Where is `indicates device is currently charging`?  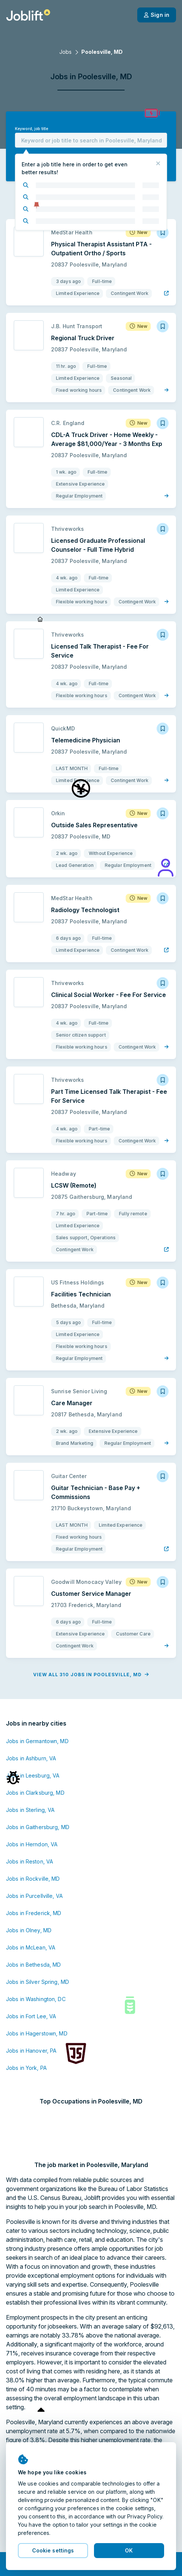
indicates device is currently charging is located at coordinates (152, 113).